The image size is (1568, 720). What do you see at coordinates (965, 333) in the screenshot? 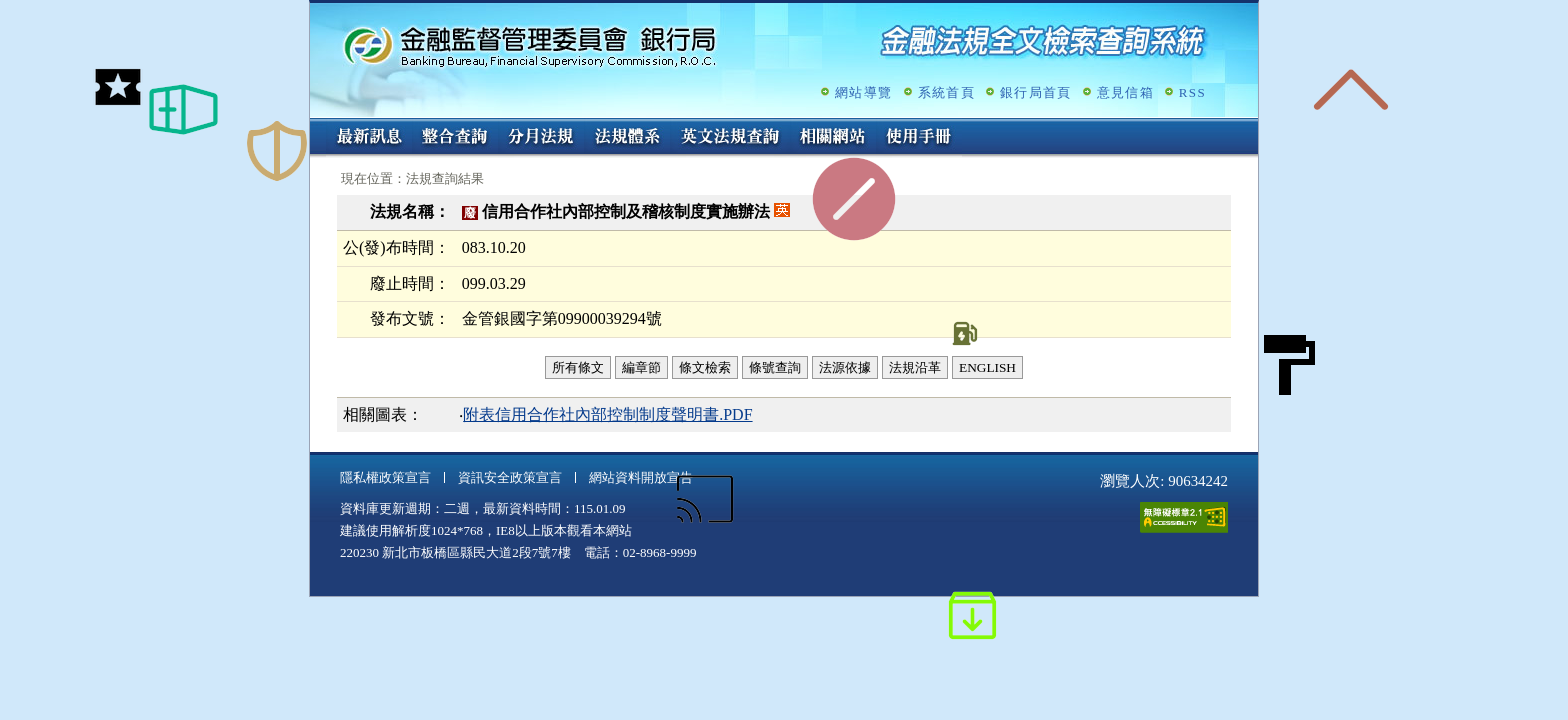
I see `find nearby EV charging stations` at bounding box center [965, 333].